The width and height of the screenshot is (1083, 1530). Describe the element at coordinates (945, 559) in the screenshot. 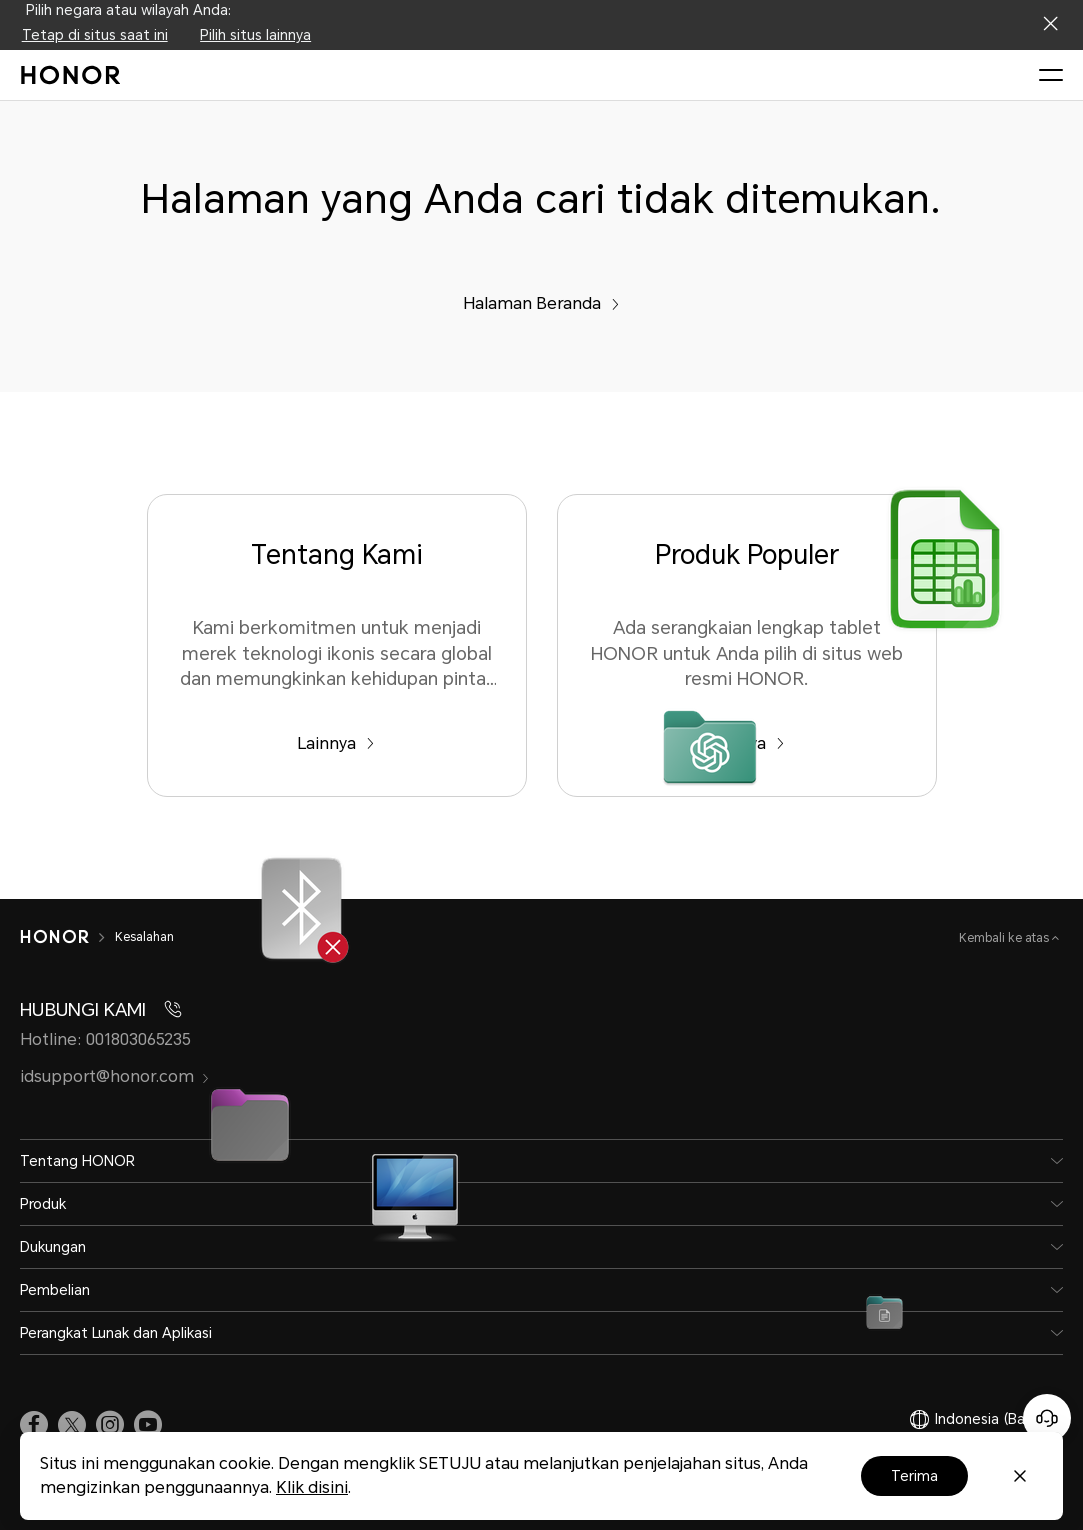

I see `libreoffice calc spreadsheet template file` at that location.